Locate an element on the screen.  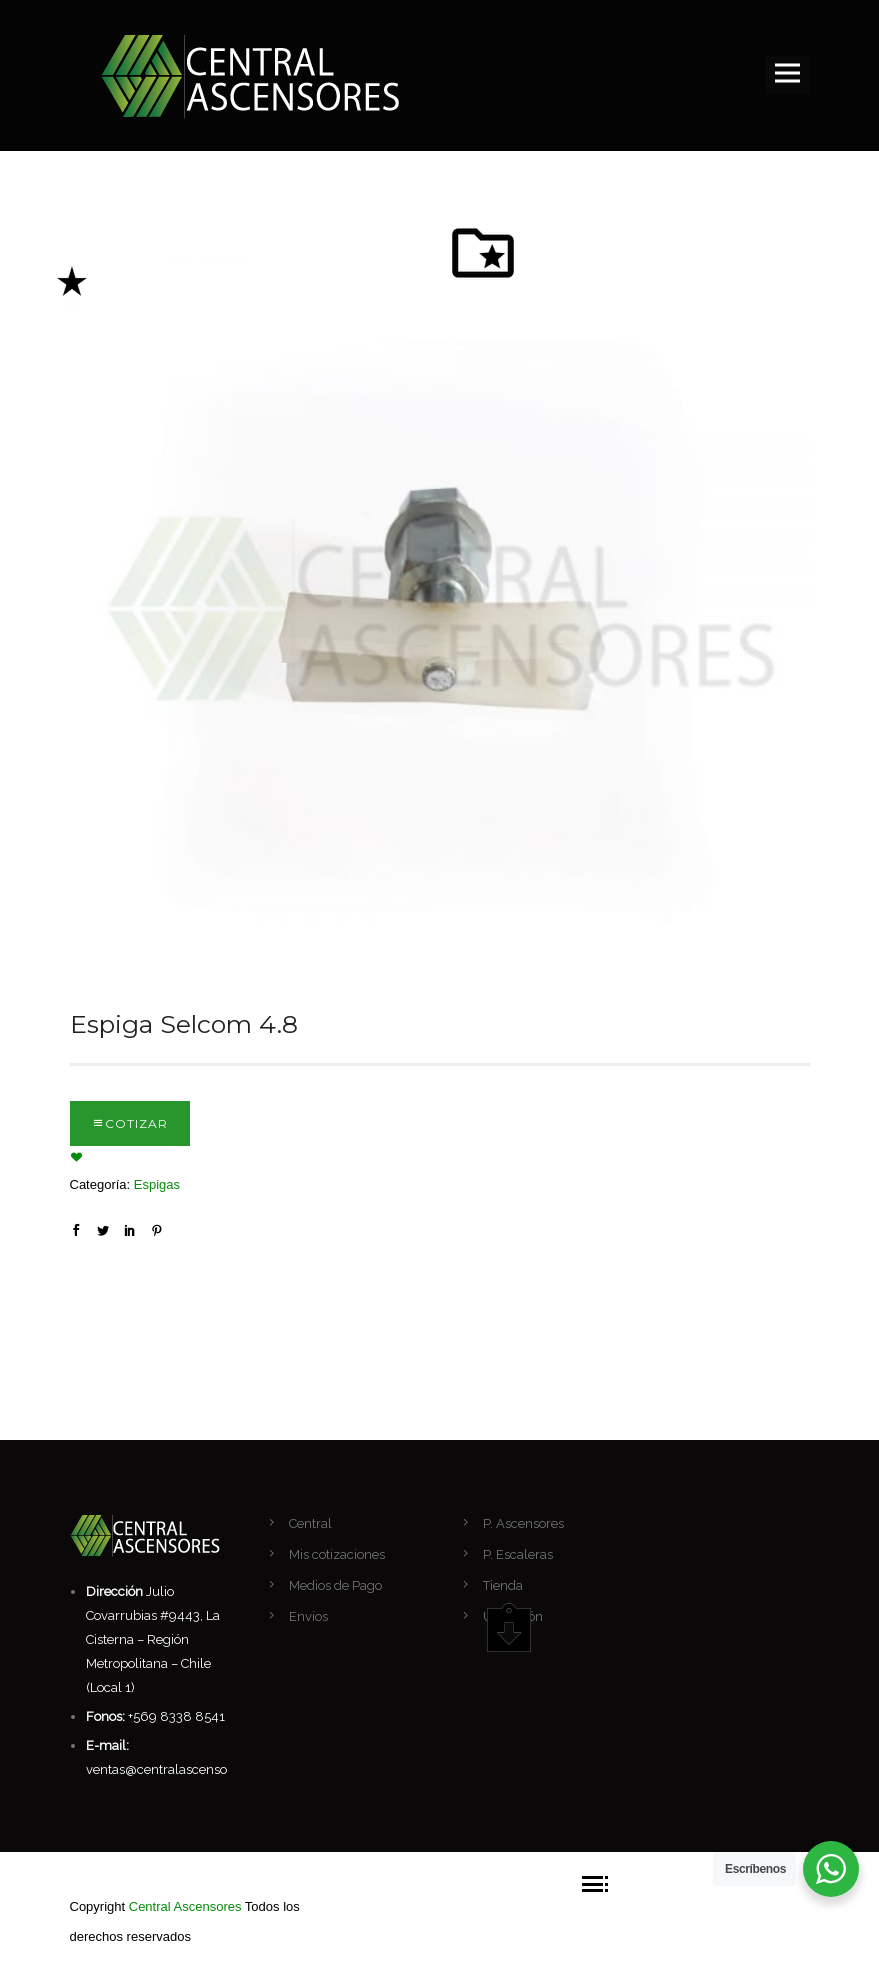
download or receive an assignment is located at coordinates (509, 1630).